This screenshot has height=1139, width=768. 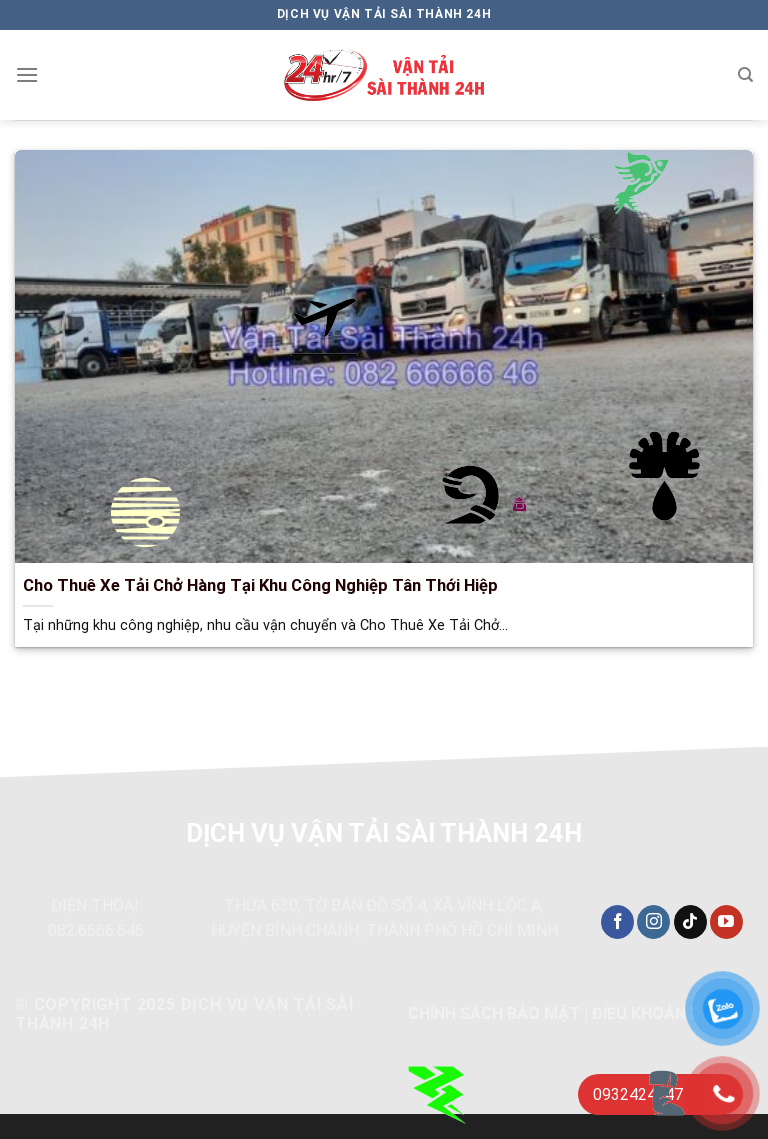 What do you see at coordinates (324, 326) in the screenshot?
I see `view departing flights` at bounding box center [324, 326].